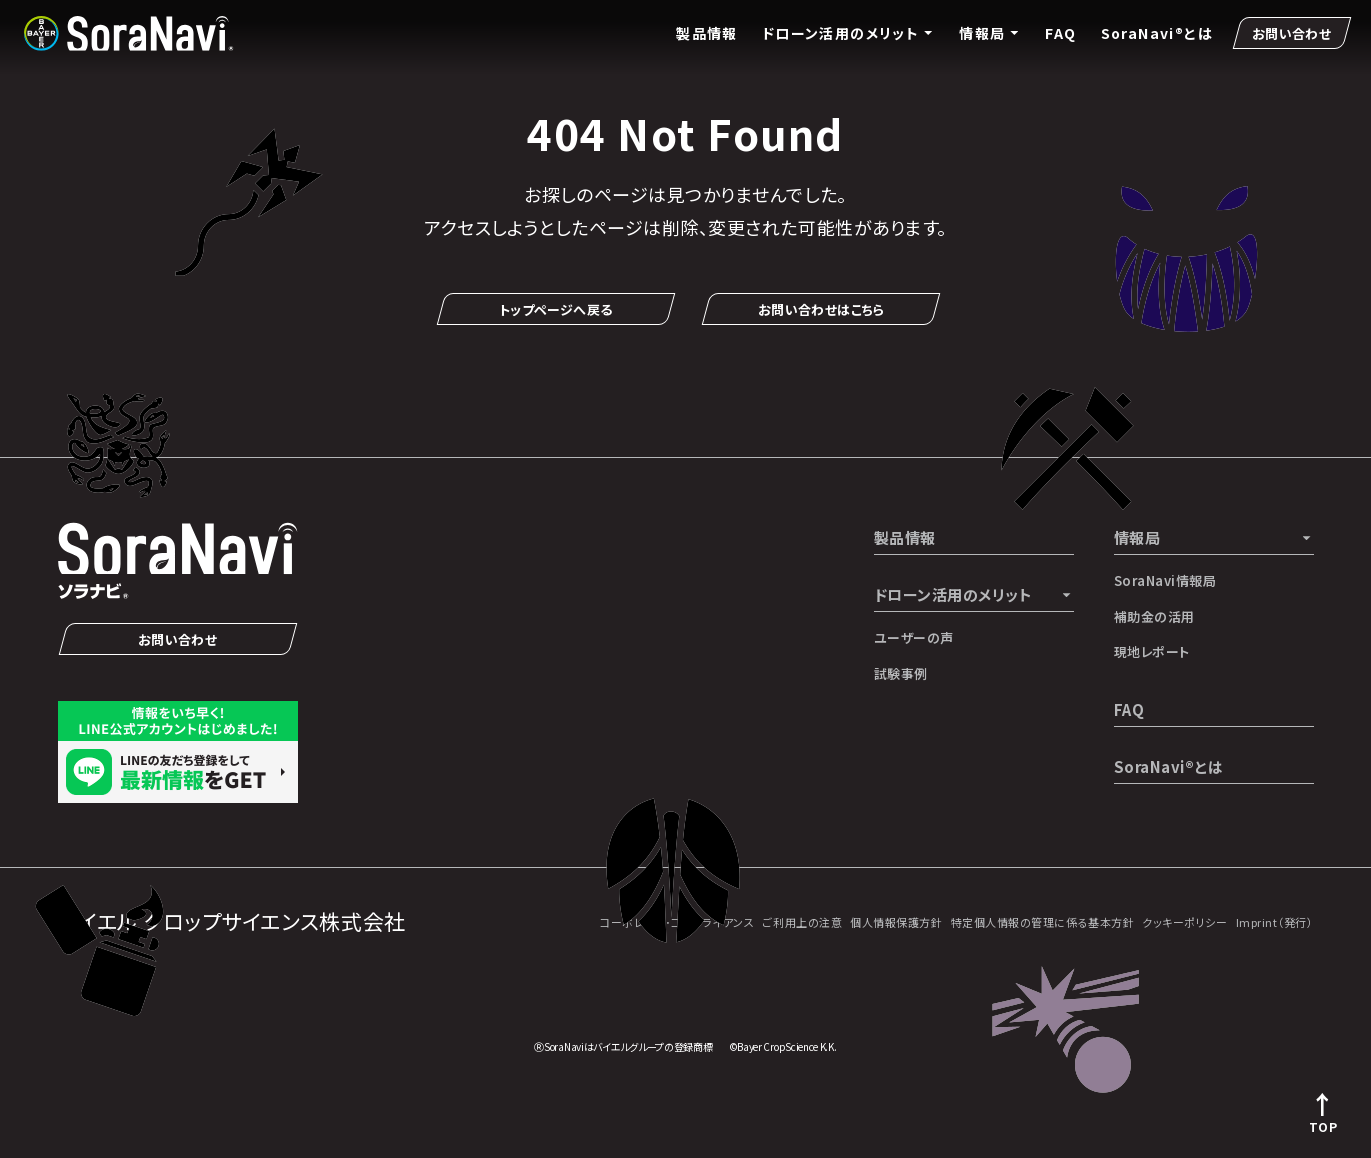 This screenshot has width=1371, height=1158. I want to click on open a loot crate or mystery item, so click(672, 870).